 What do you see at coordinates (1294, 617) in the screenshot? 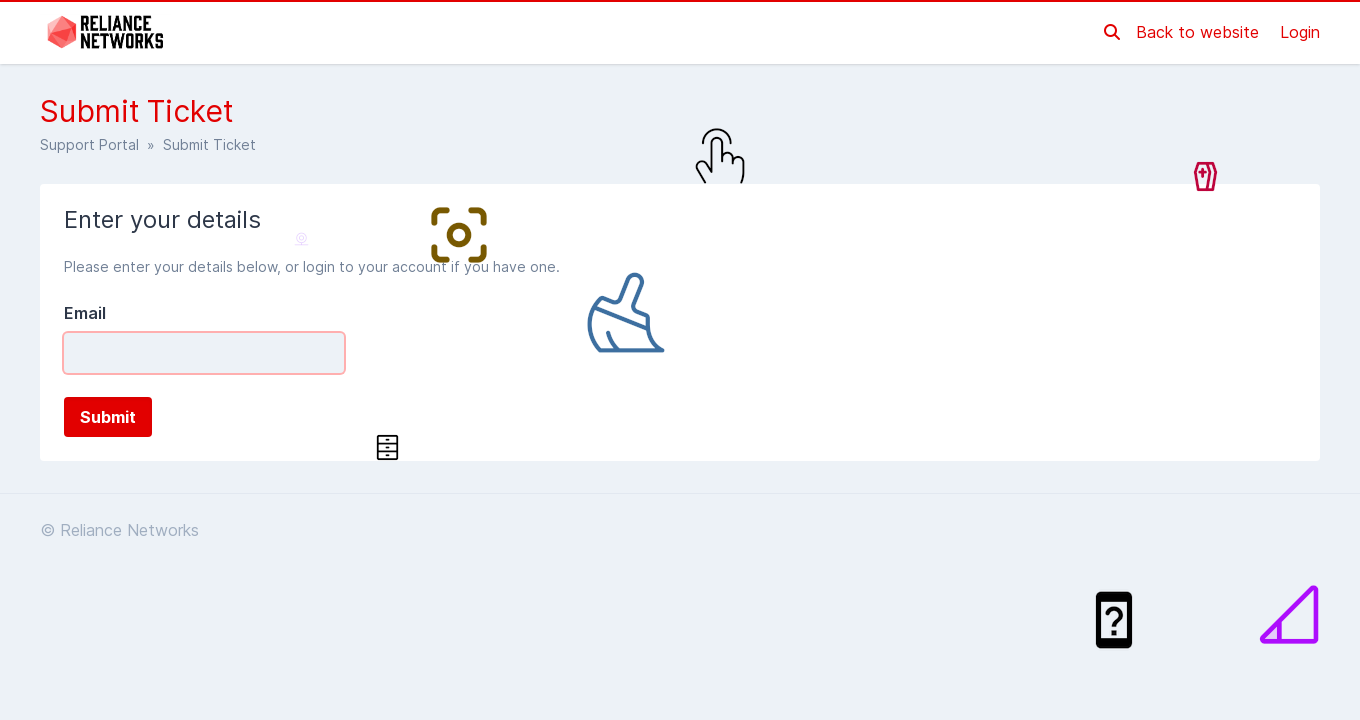
I see `indicates weak cellular signal strength` at bounding box center [1294, 617].